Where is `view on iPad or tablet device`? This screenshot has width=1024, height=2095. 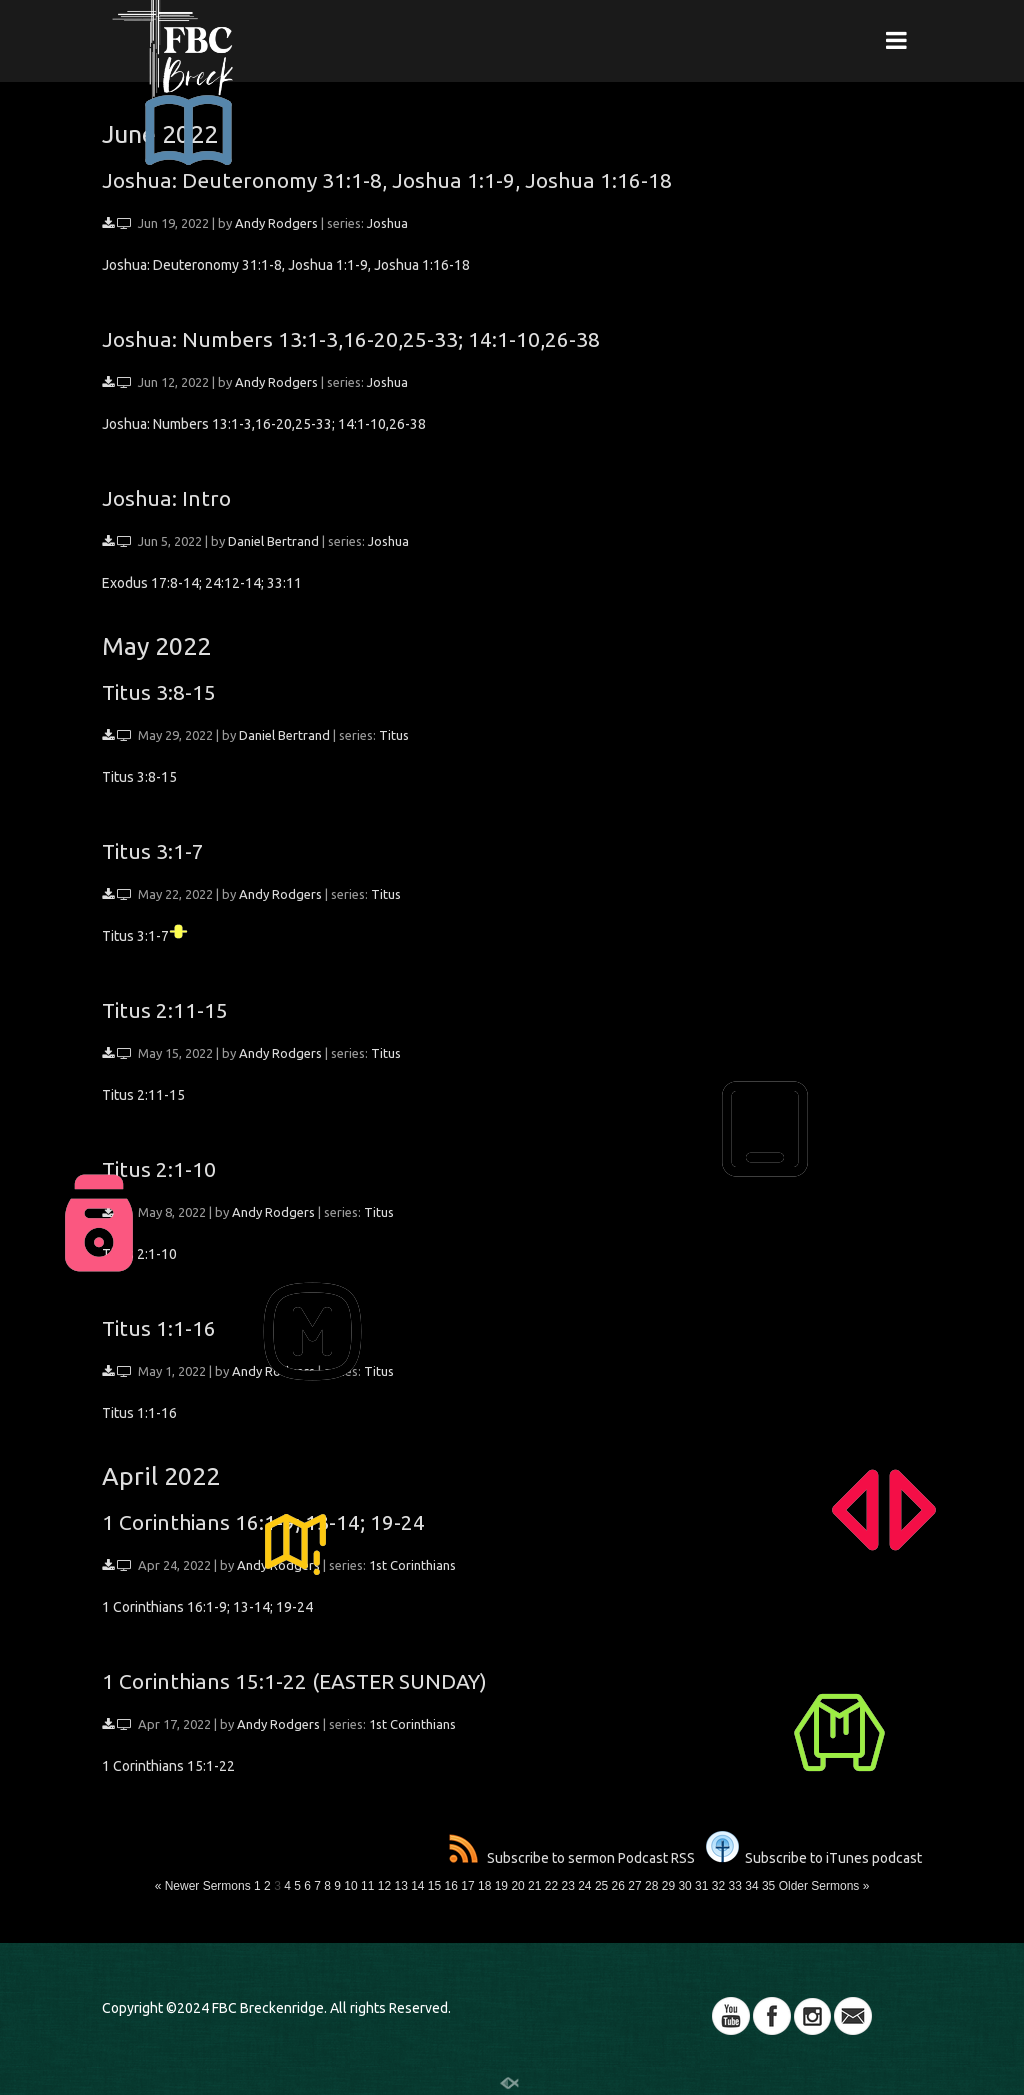
view on iPad or tablet device is located at coordinates (765, 1129).